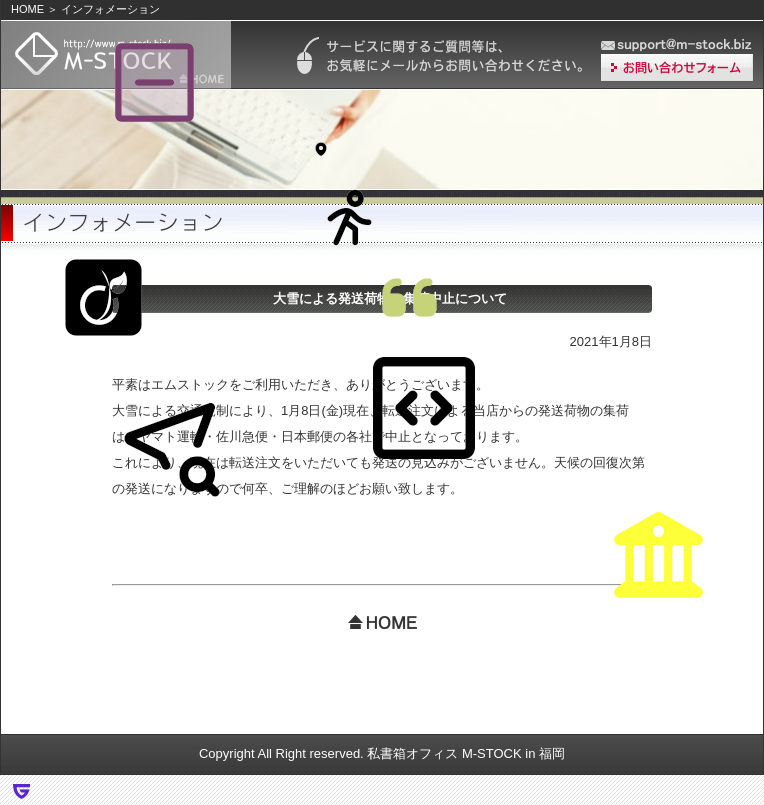 Image resolution: width=764 pixels, height=805 pixels. Describe the element at coordinates (424, 408) in the screenshot. I see `view source code` at that location.